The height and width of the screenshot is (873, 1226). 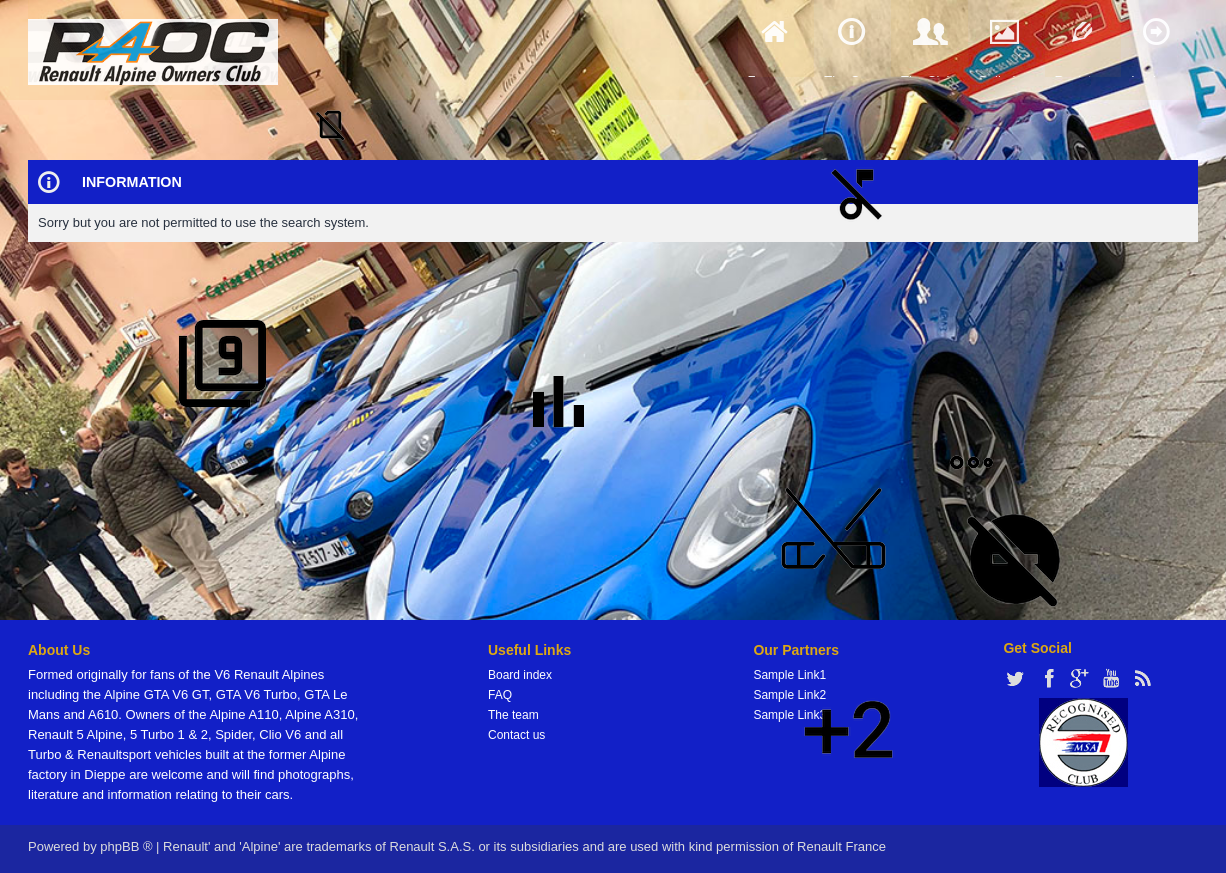 I want to click on increase exposure by 2 stops in photo editing, so click(x=848, y=731).